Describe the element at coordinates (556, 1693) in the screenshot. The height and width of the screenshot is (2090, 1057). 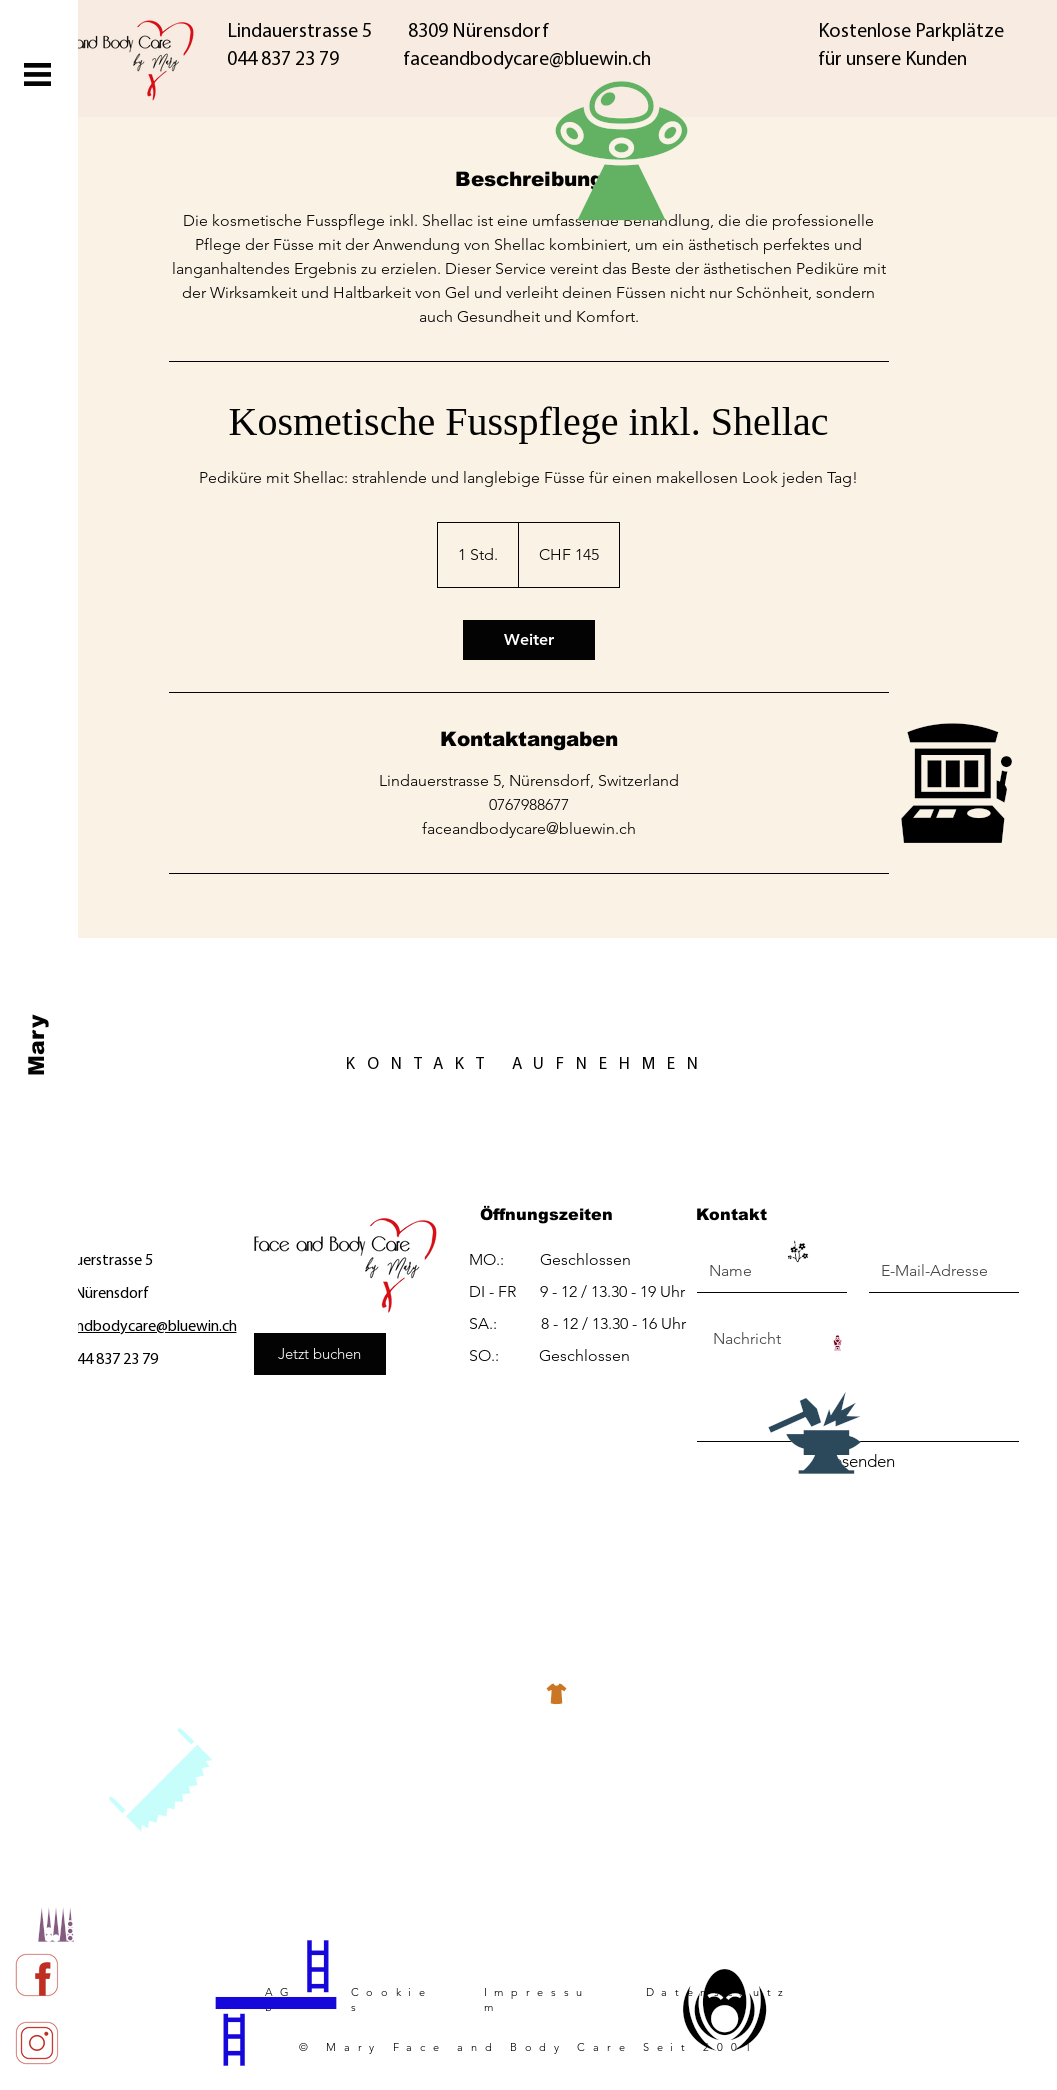
I see `browse clothing or apparel items` at that location.